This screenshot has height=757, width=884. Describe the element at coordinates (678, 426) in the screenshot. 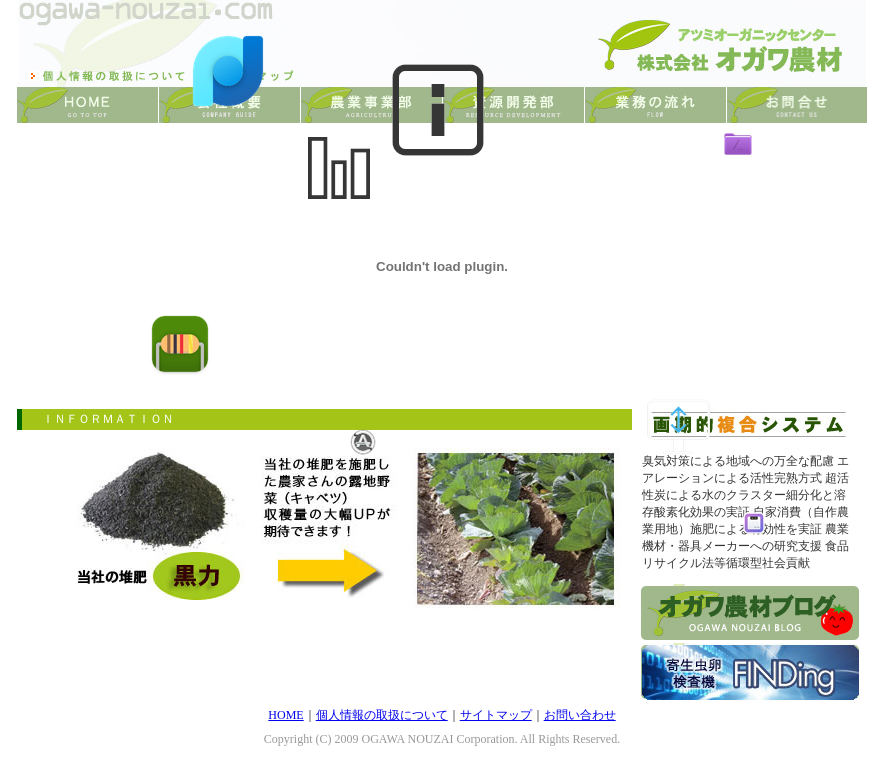

I see `rotate or flip display orientation` at that location.